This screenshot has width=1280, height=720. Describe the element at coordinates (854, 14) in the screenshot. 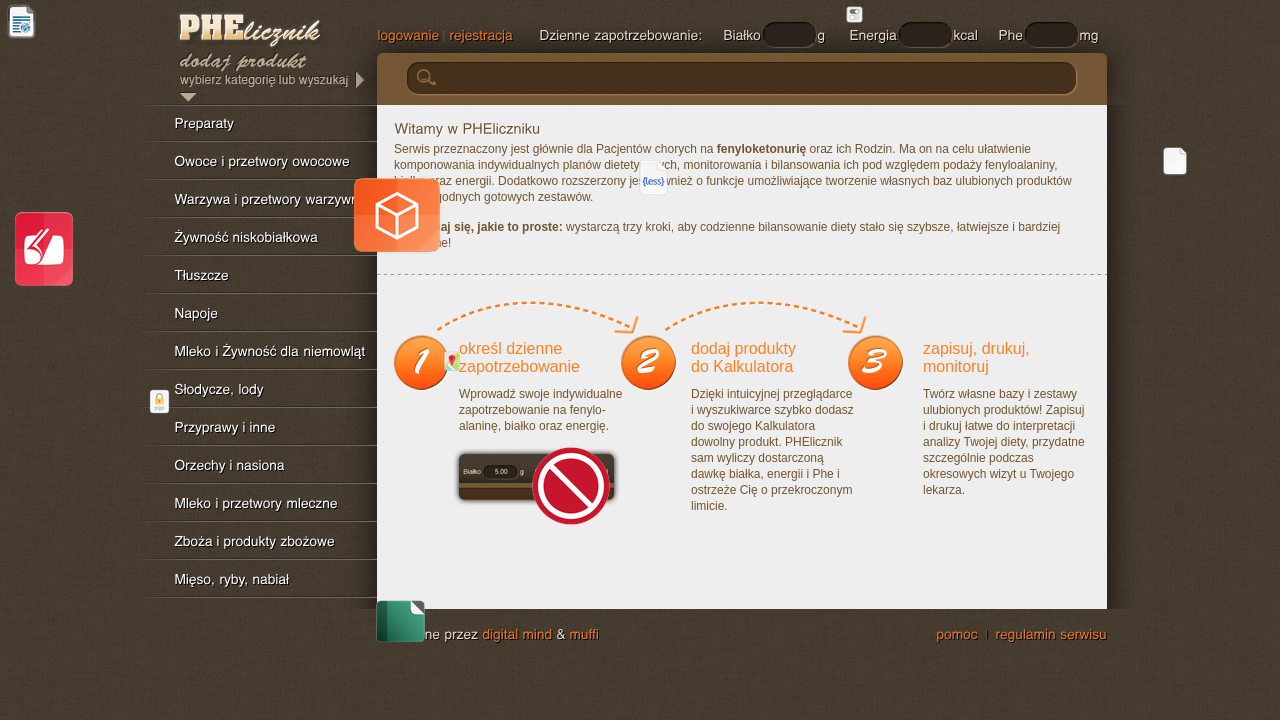

I see `open desktop preferences or settings` at that location.